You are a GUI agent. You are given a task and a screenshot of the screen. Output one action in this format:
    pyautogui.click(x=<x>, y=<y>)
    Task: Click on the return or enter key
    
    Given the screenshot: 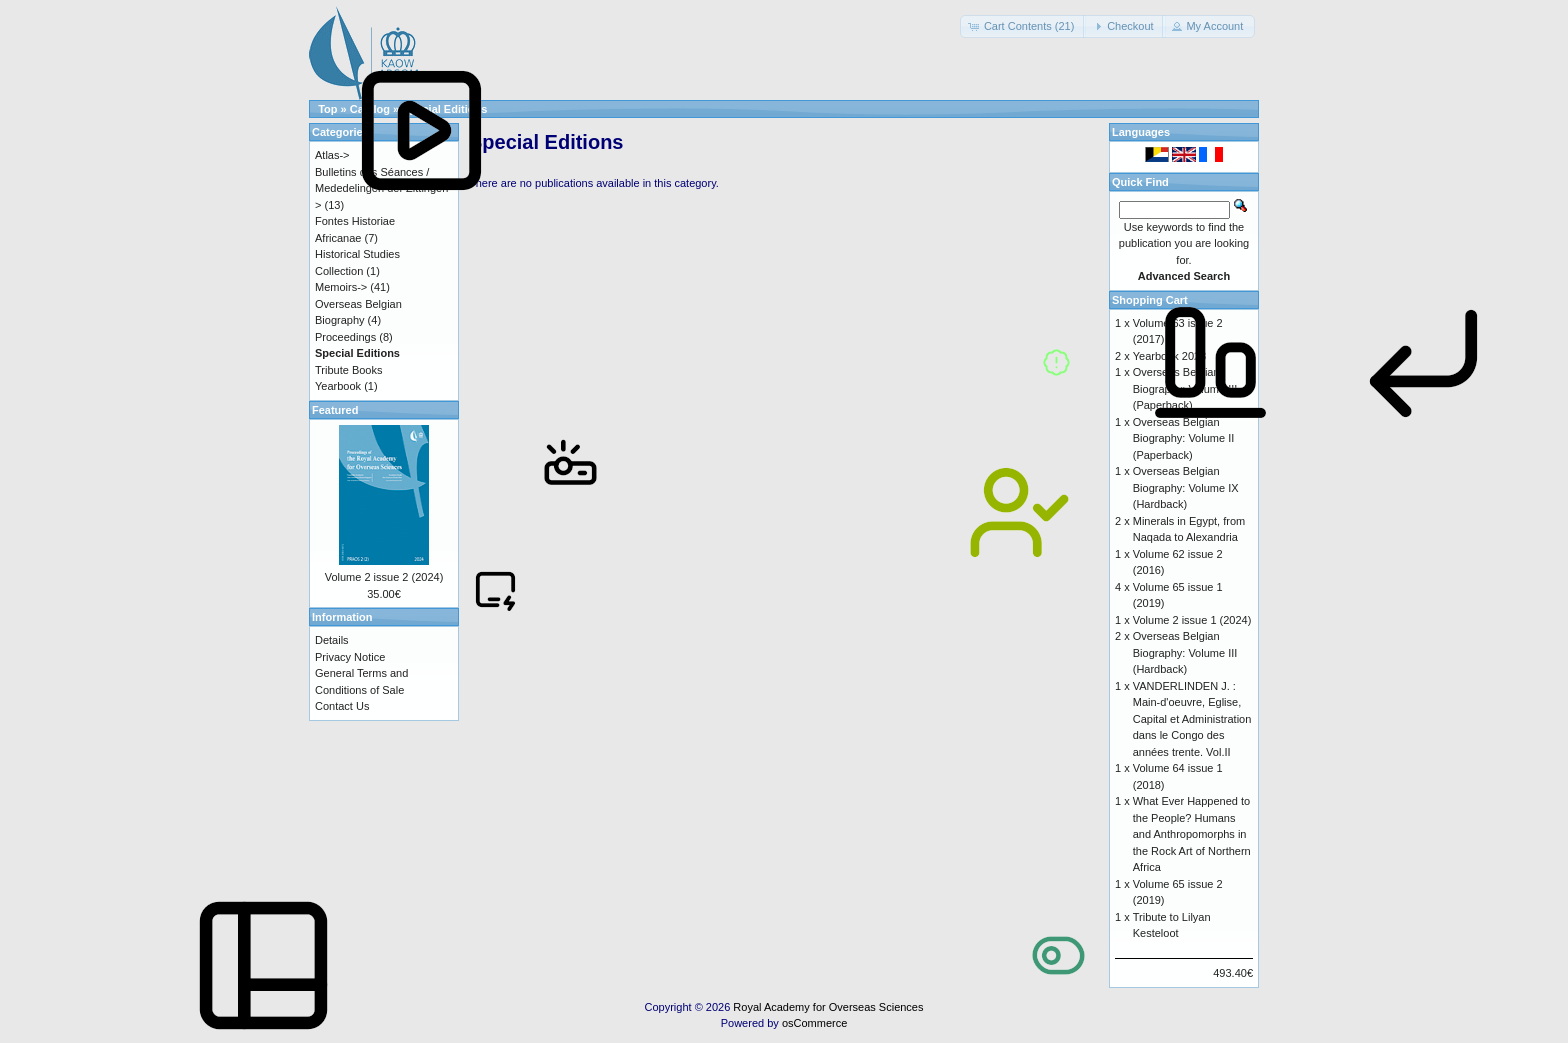 What is the action you would take?
    pyautogui.click(x=1423, y=363)
    